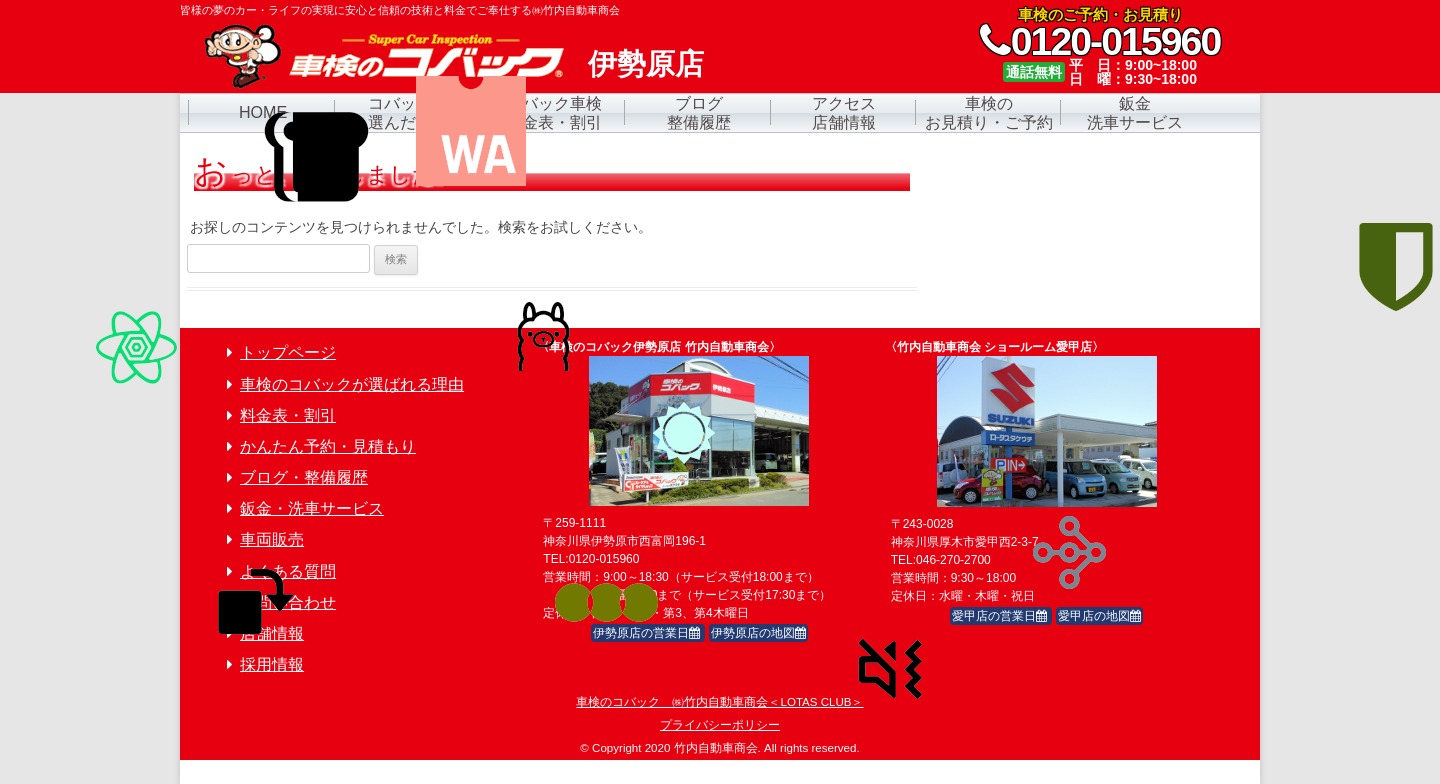 The image size is (1440, 784). Describe the element at coordinates (892, 669) in the screenshot. I see `mute sound and enable vibrate mode` at that location.